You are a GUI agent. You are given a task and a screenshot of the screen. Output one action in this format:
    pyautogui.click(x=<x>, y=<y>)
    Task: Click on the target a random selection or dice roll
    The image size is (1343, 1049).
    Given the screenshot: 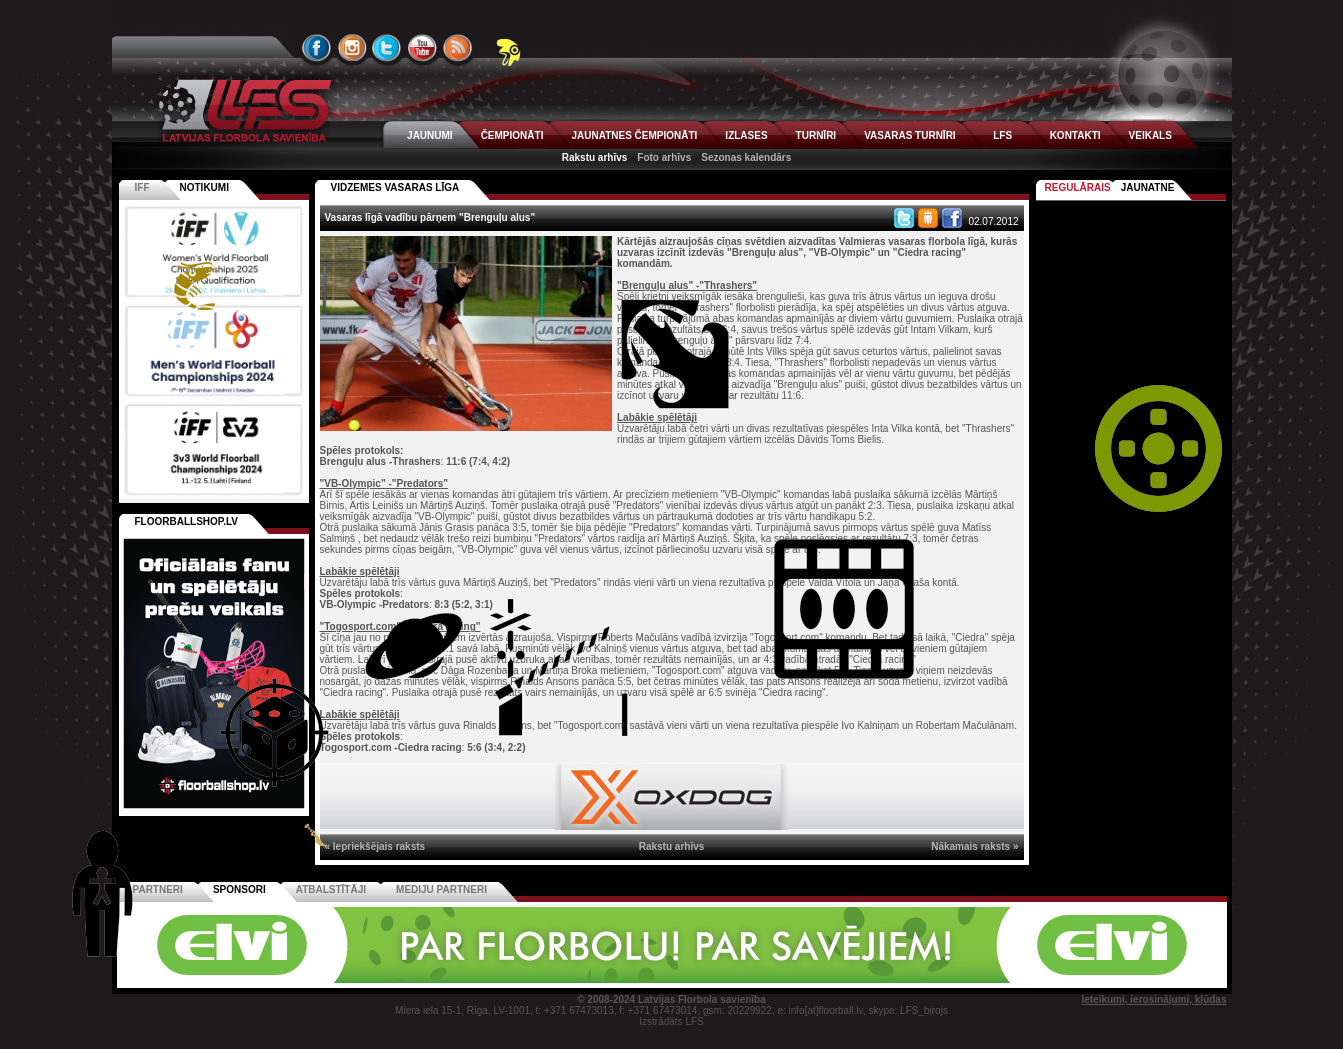 What is the action you would take?
    pyautogui.click(x=274, y=732)
    